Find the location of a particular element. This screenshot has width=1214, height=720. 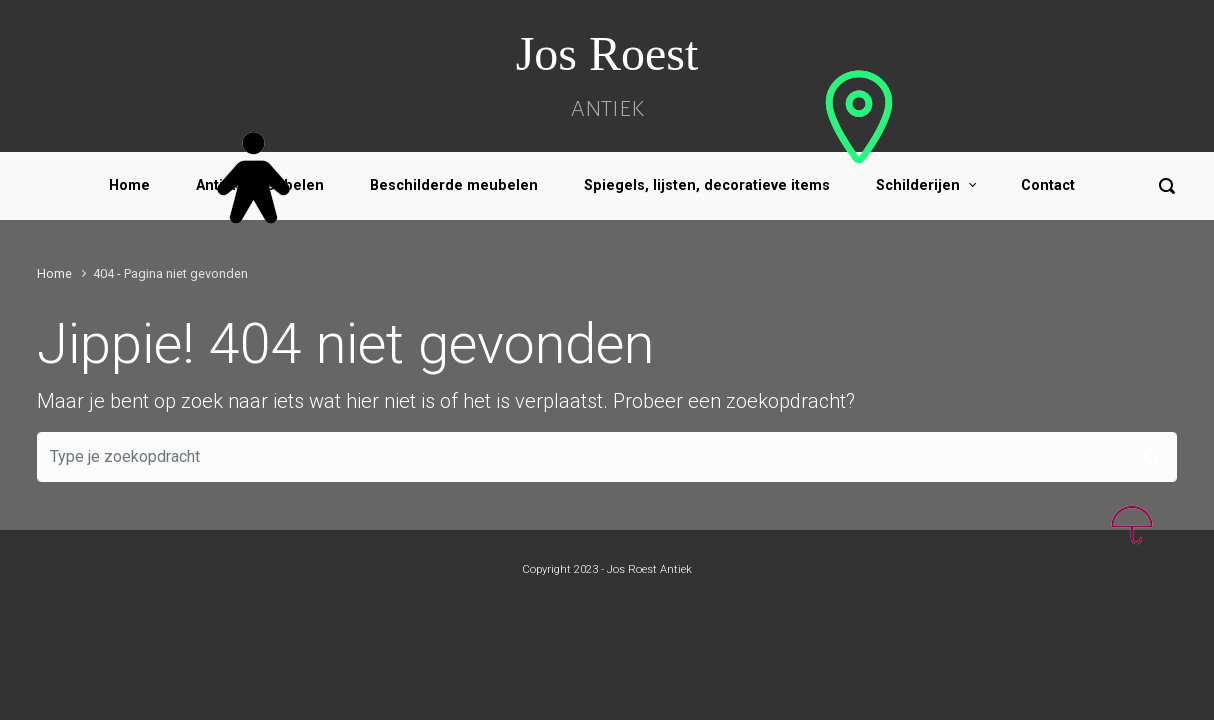

view current location on map is located at coordinates (859, 117).